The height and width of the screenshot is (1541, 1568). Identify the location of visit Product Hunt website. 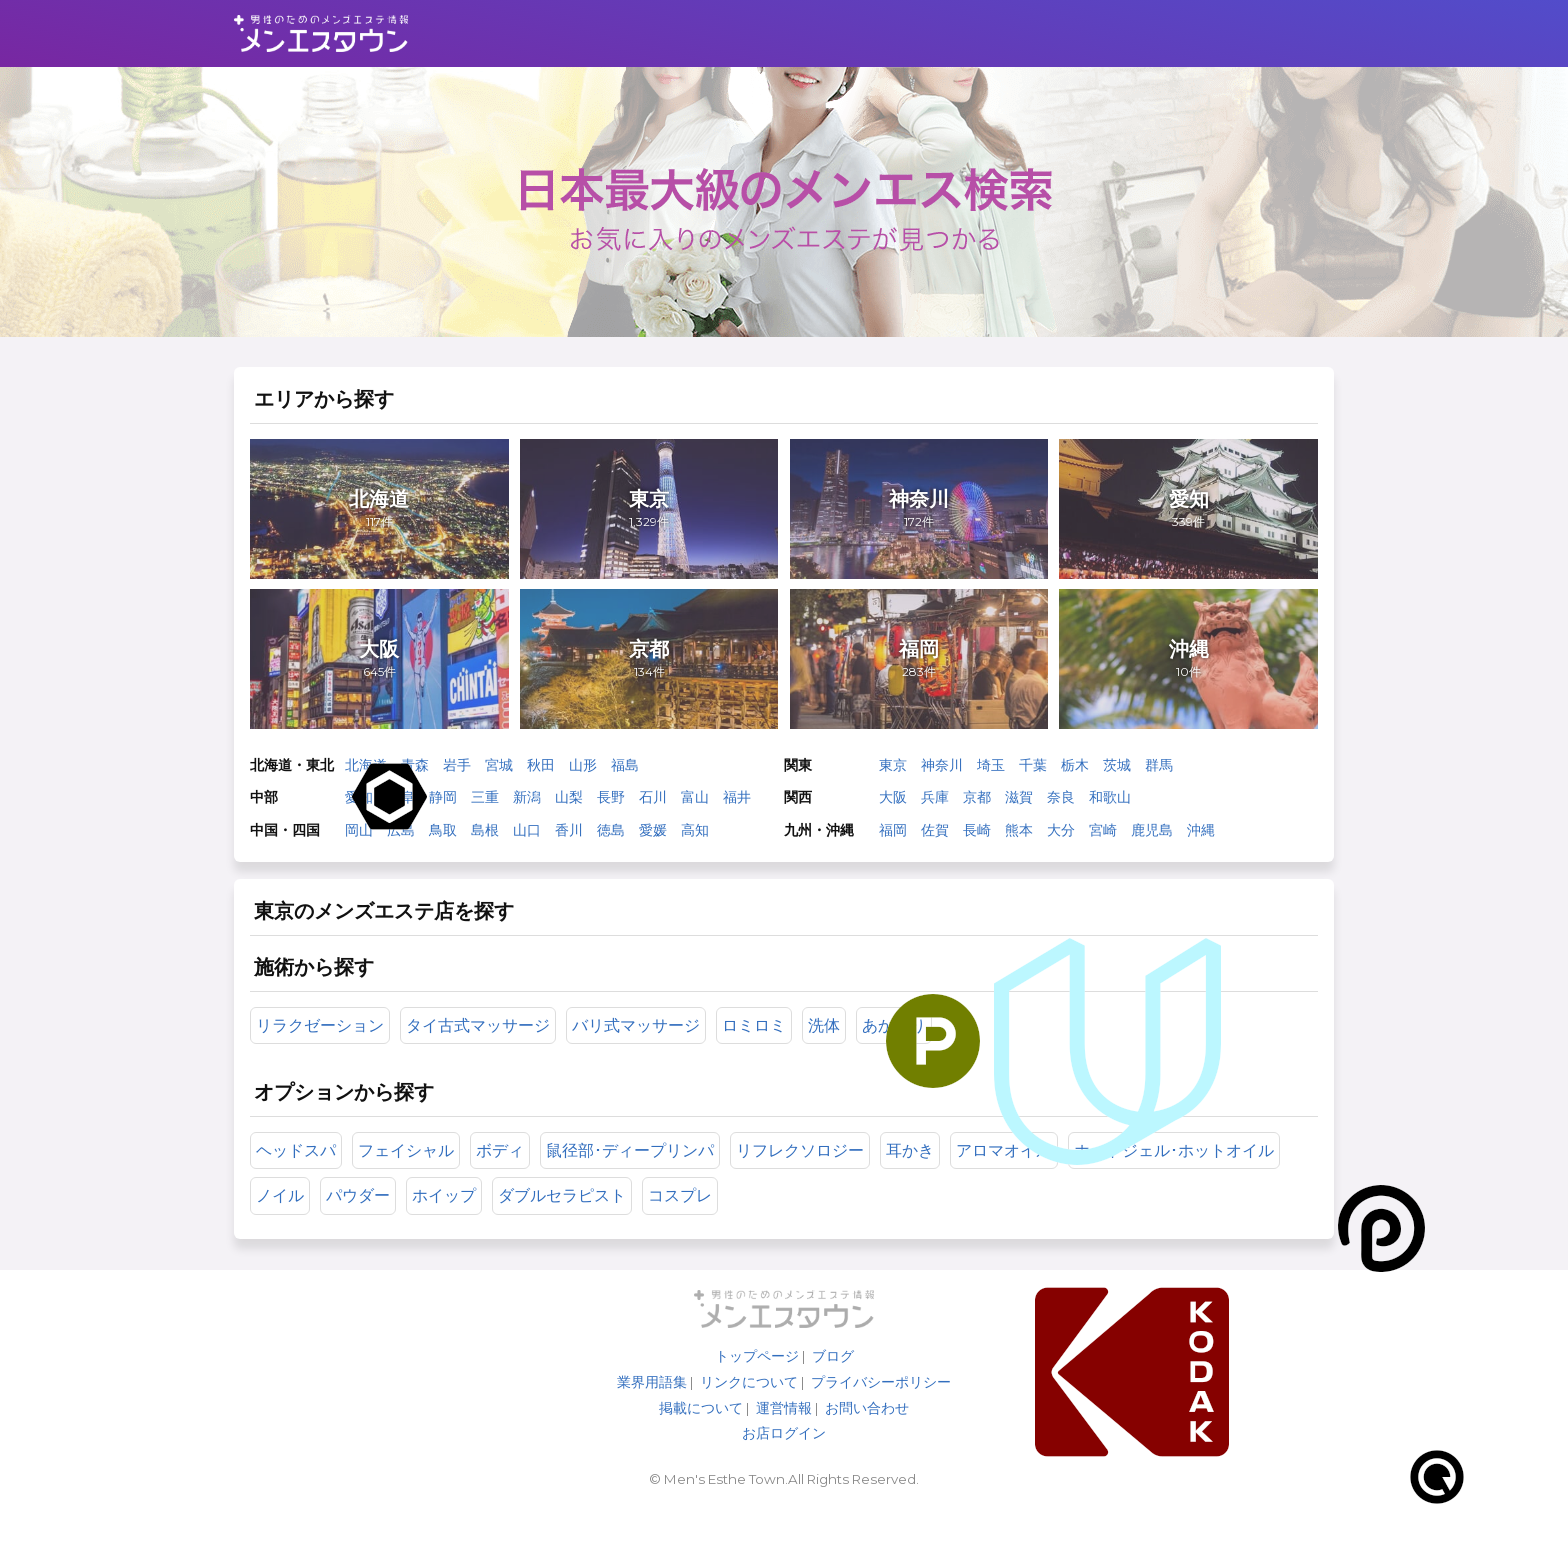
(933, 1041).